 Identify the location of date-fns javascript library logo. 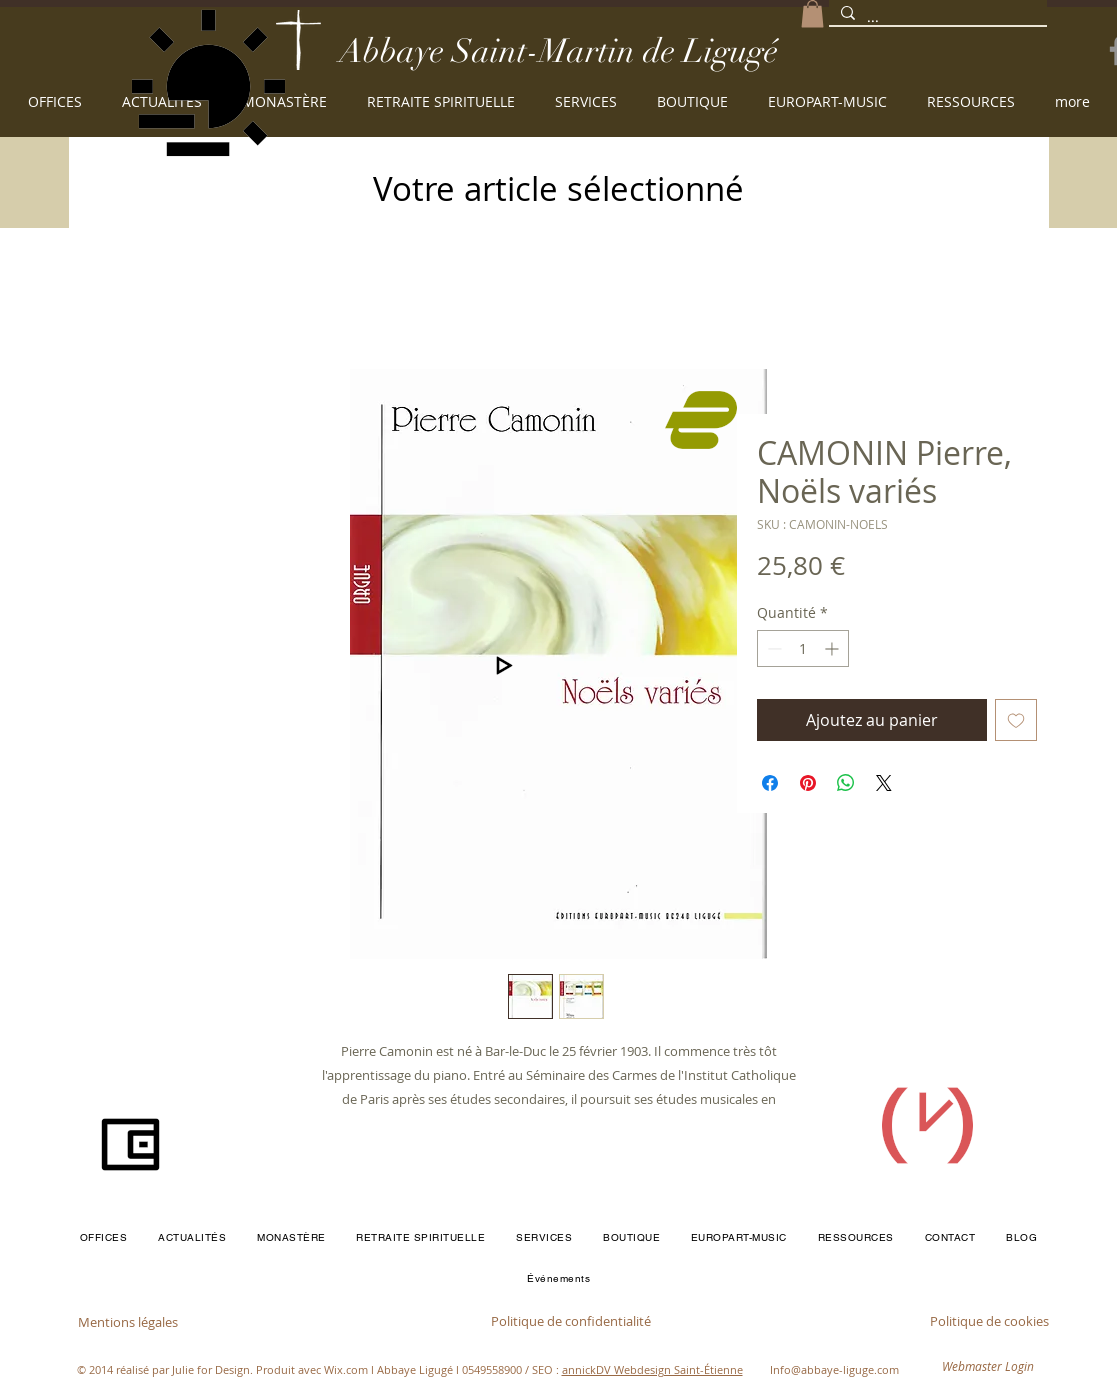
(927, 1125).